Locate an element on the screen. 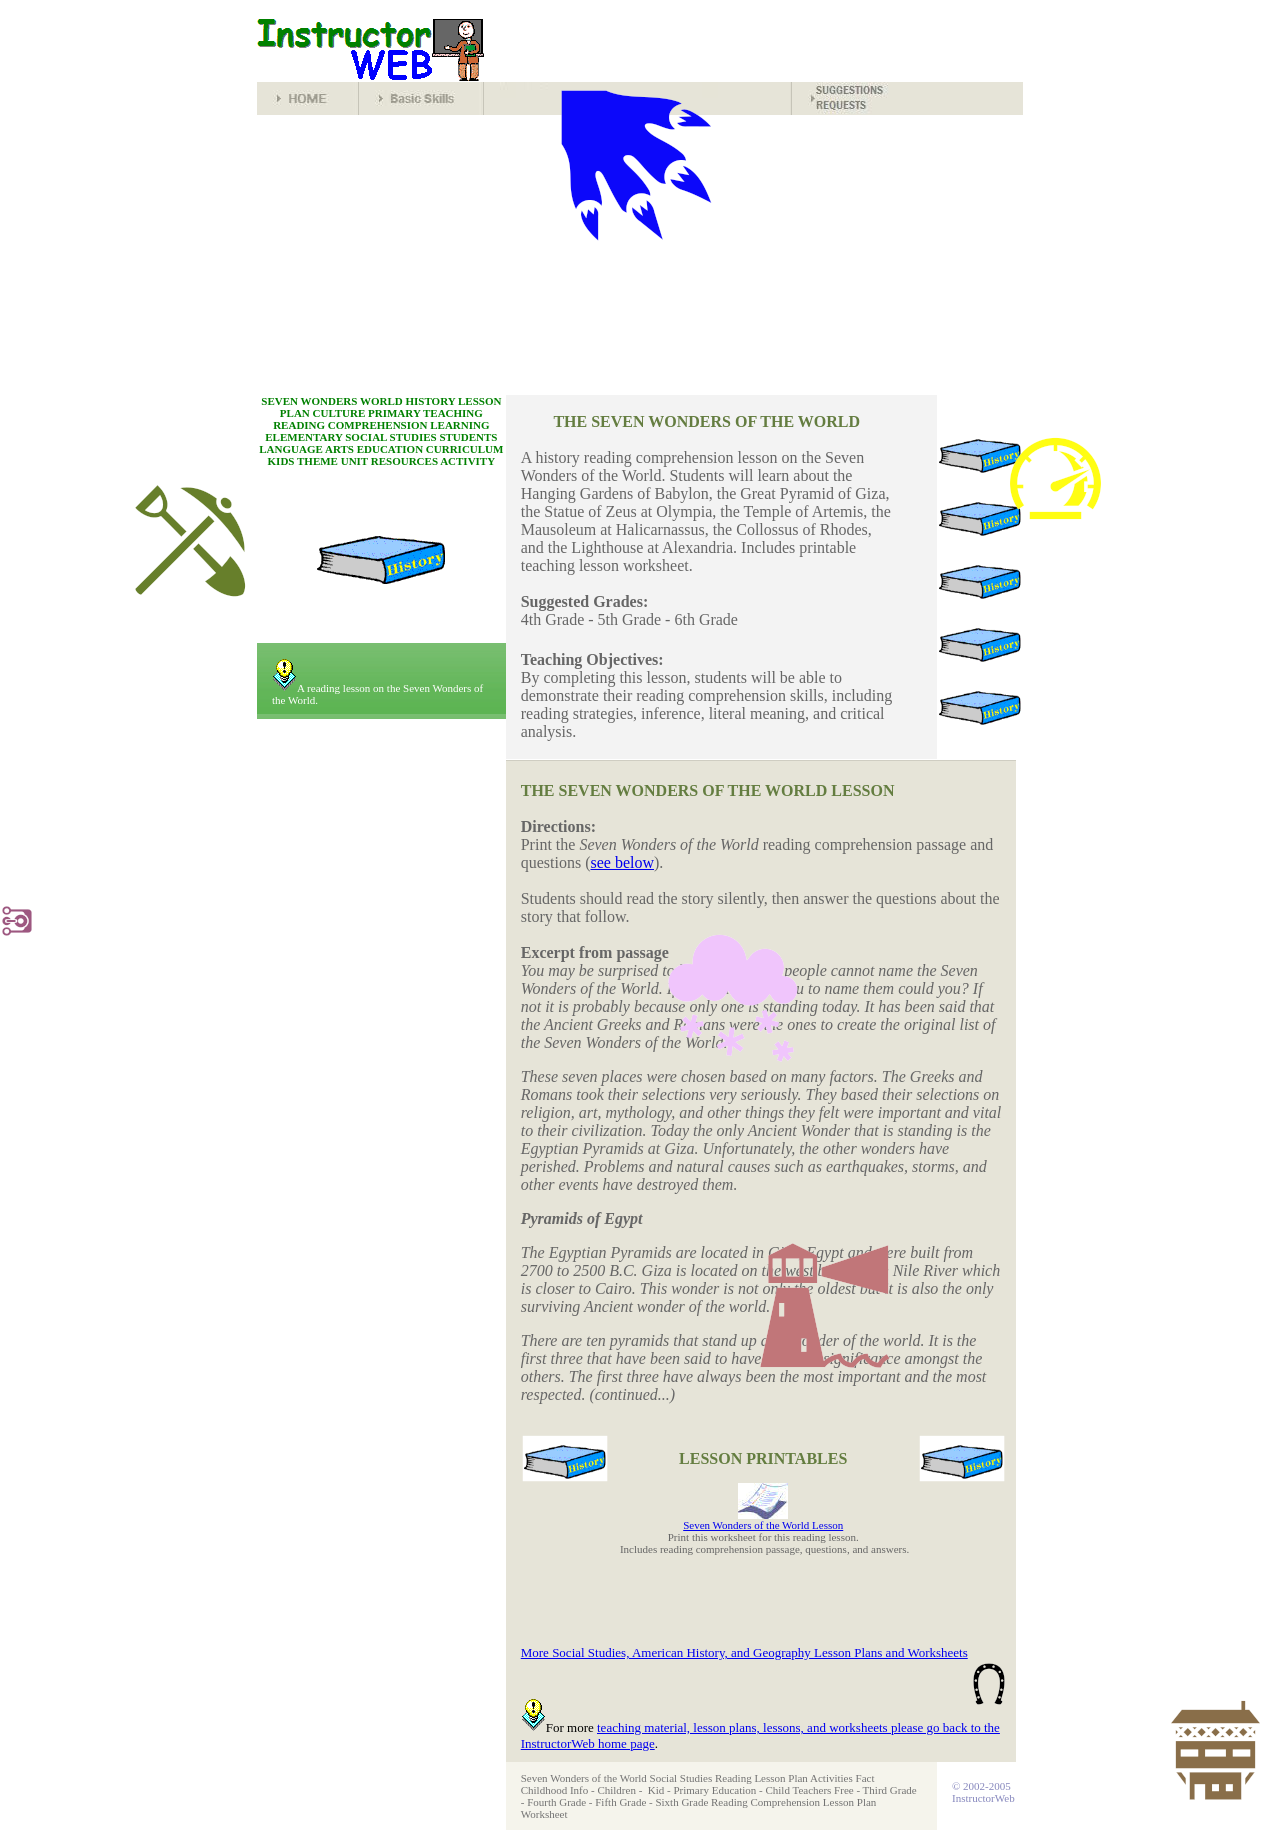 The height and width of the screenshot is (1830, 1280). indicates snowy weather conditions is located at coordinates (732, 998).